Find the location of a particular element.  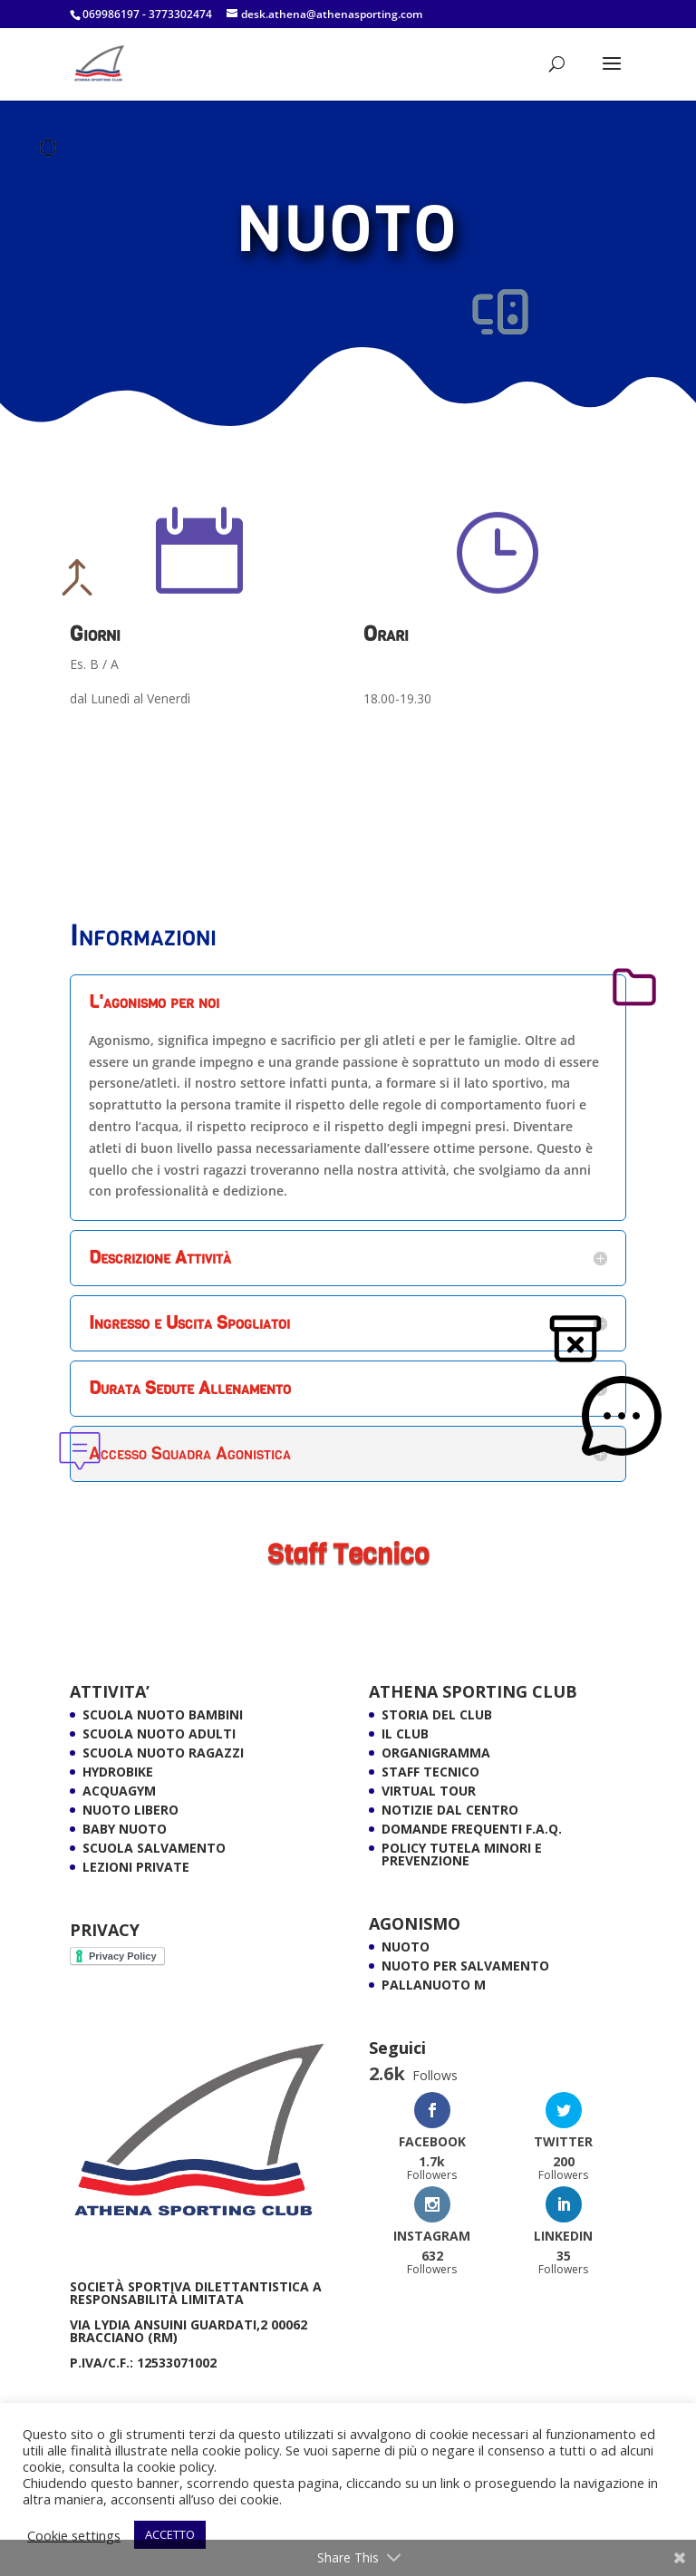

open file folder is located at coordinates (634, 988).